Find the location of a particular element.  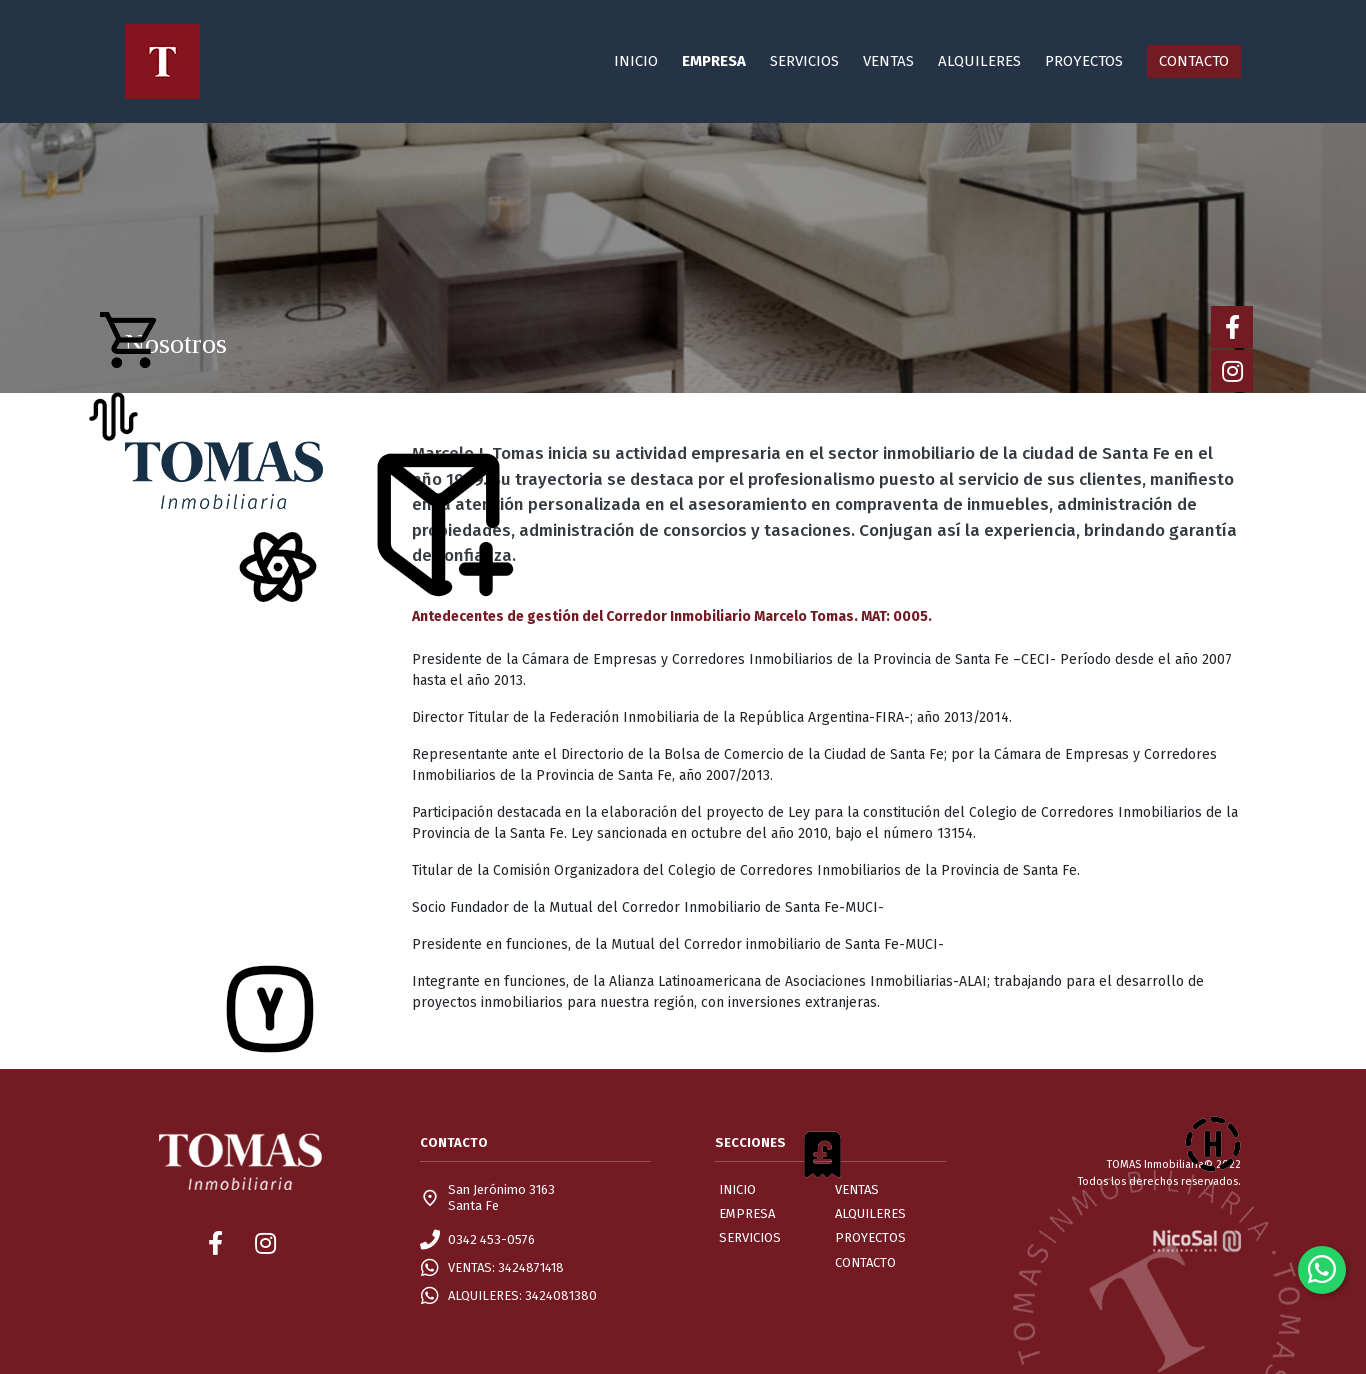

react native framework logo is located at coordinates (278, 567).